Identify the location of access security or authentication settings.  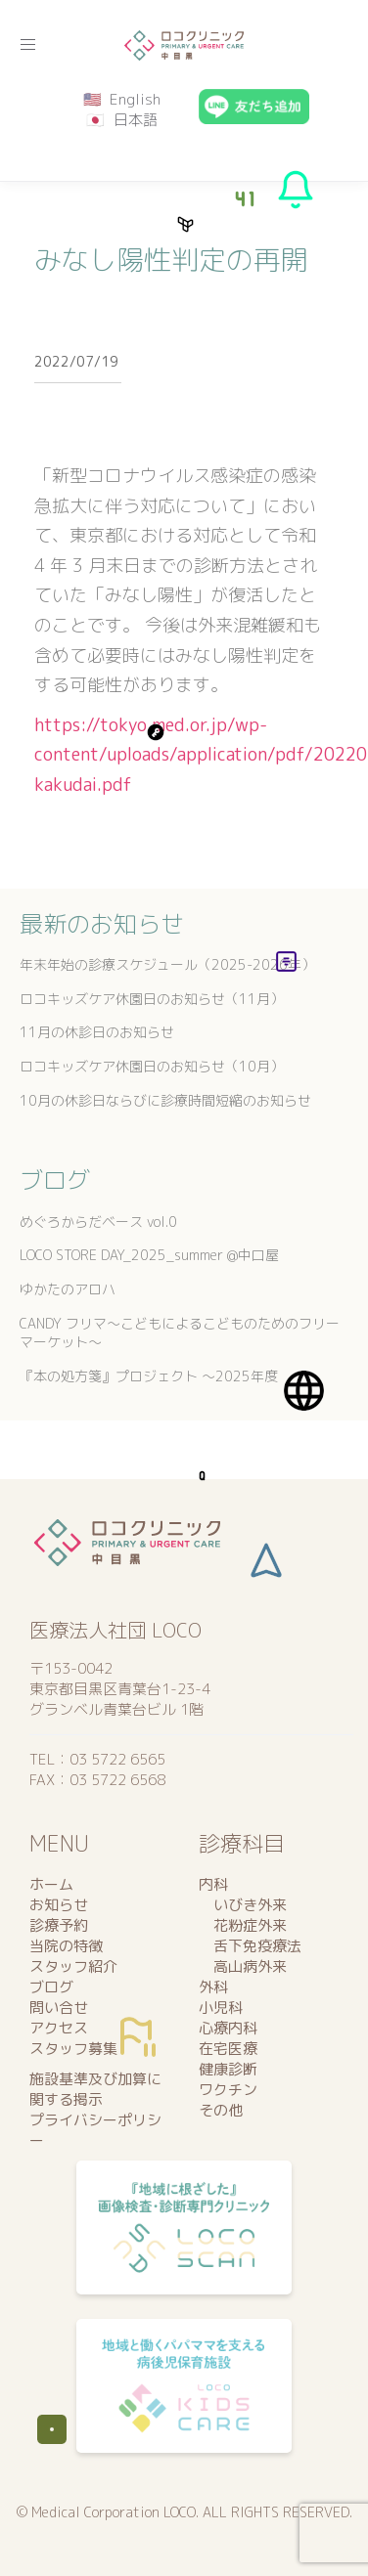
(156, 732).